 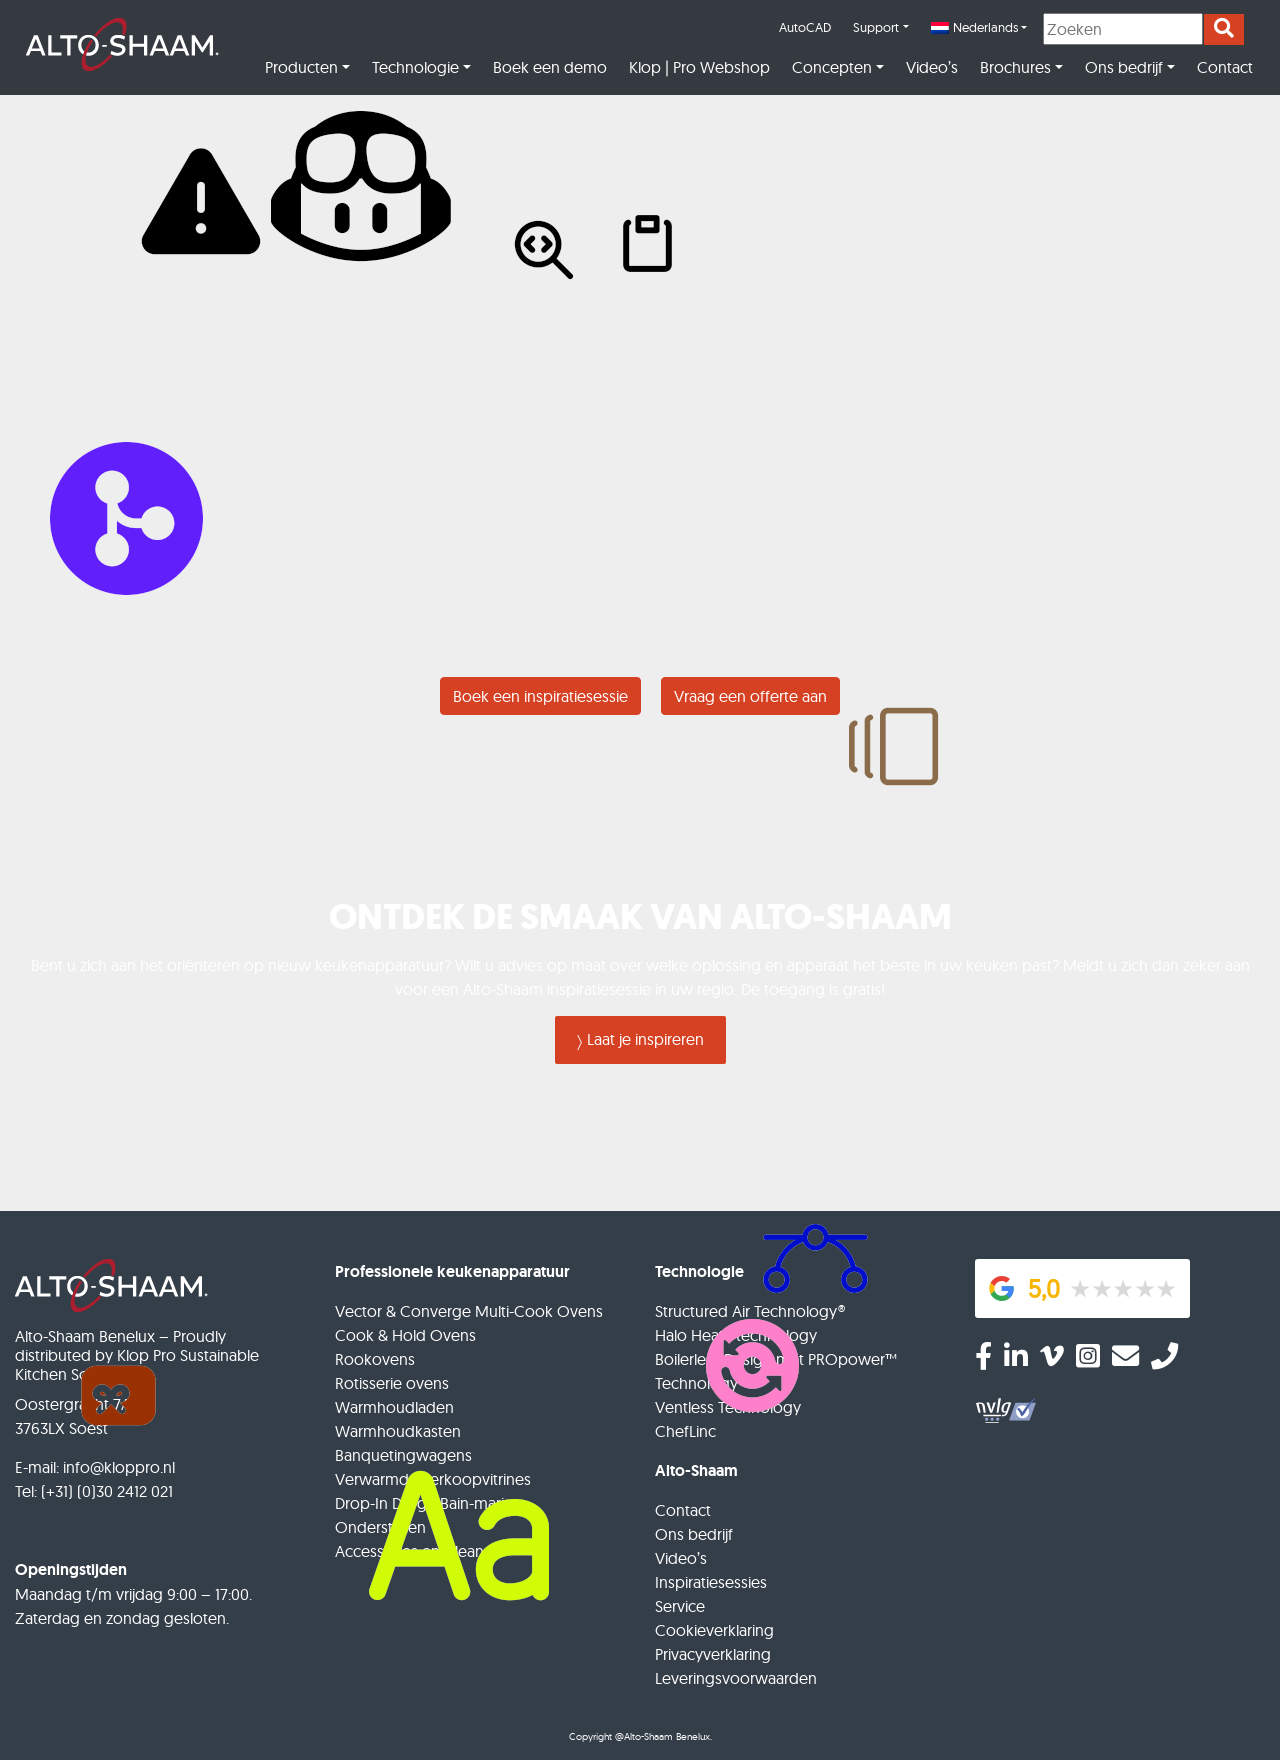 I want to click on reopen a closed issue, so click(x=752, y=1365).